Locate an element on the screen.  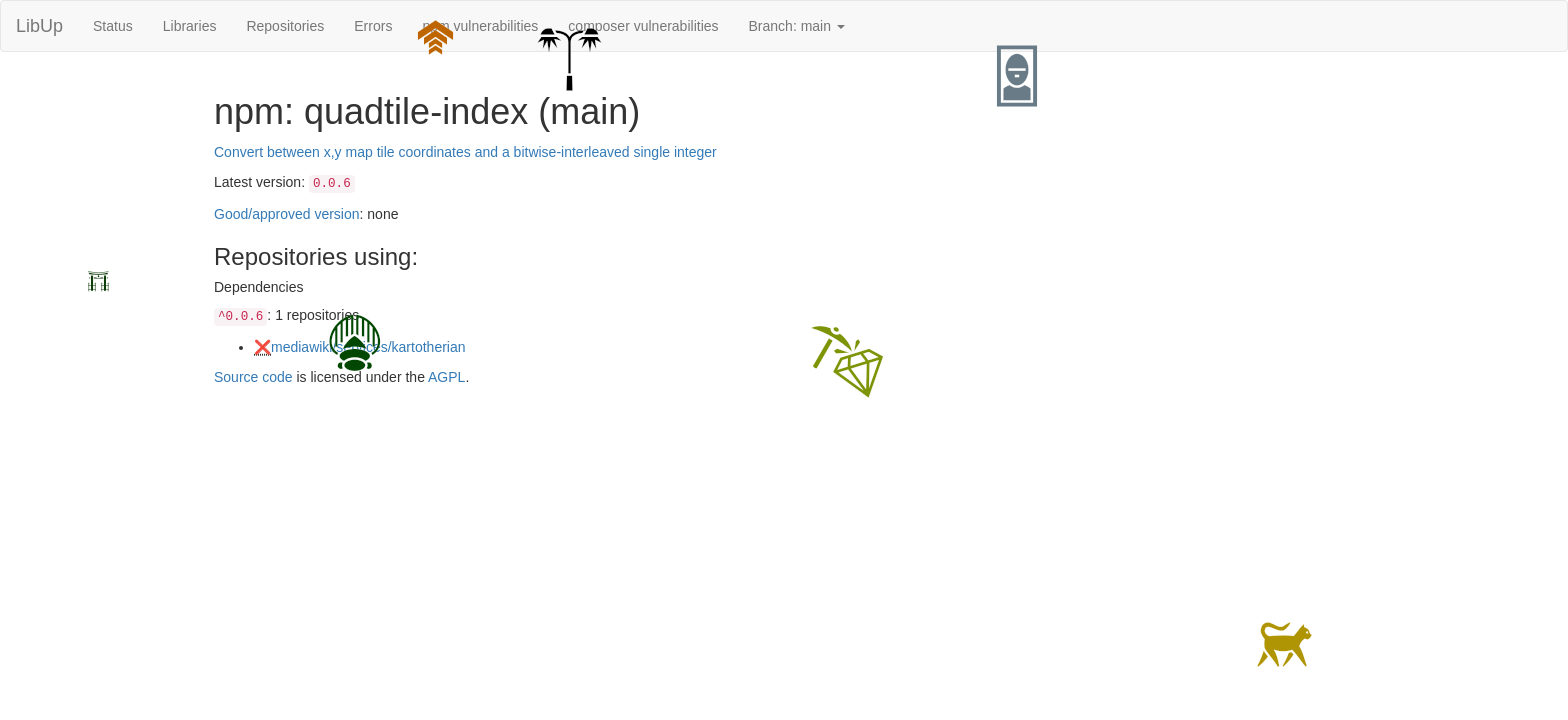
access japanese cultural or religious content is located at coordinates (98, 280).